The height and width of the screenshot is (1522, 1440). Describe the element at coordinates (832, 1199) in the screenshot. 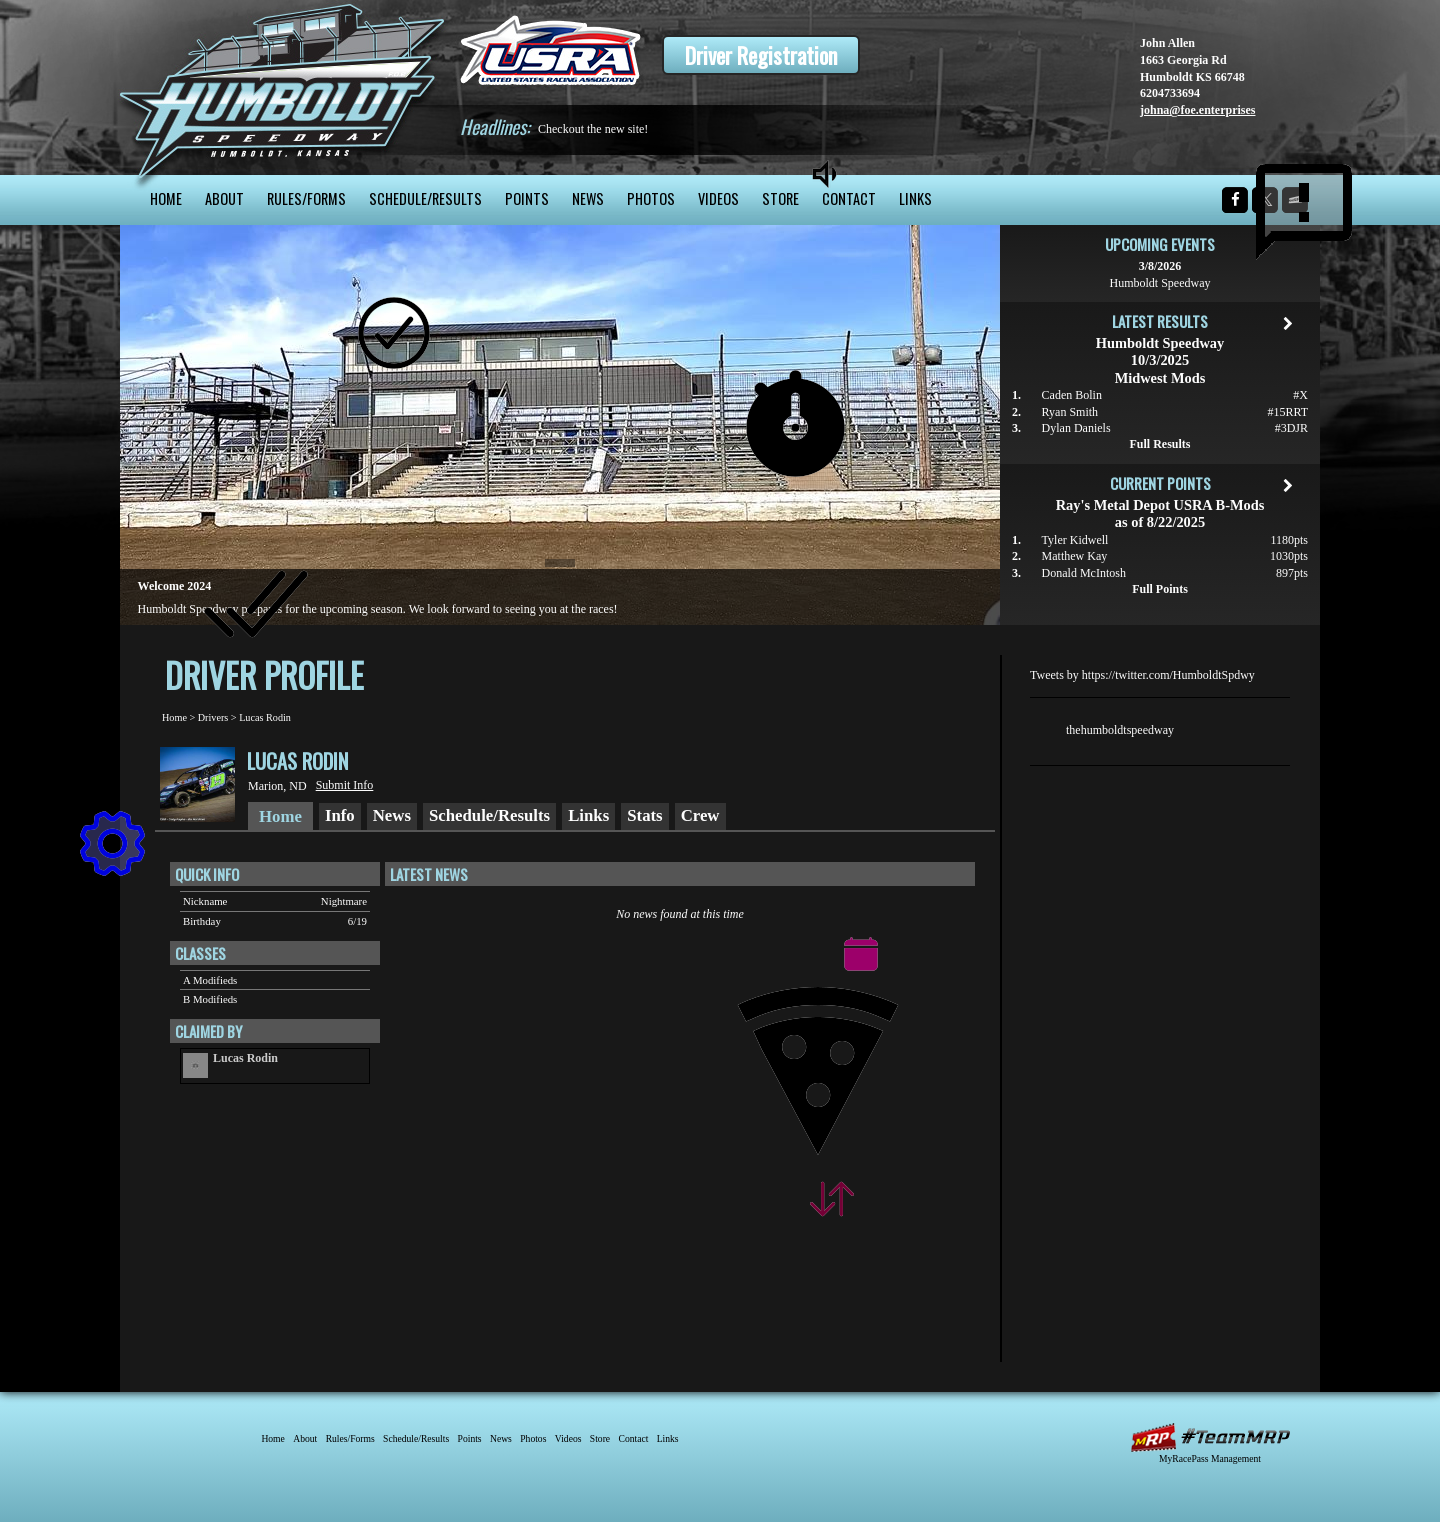

I see `swap or reorder items vertically` at that location.